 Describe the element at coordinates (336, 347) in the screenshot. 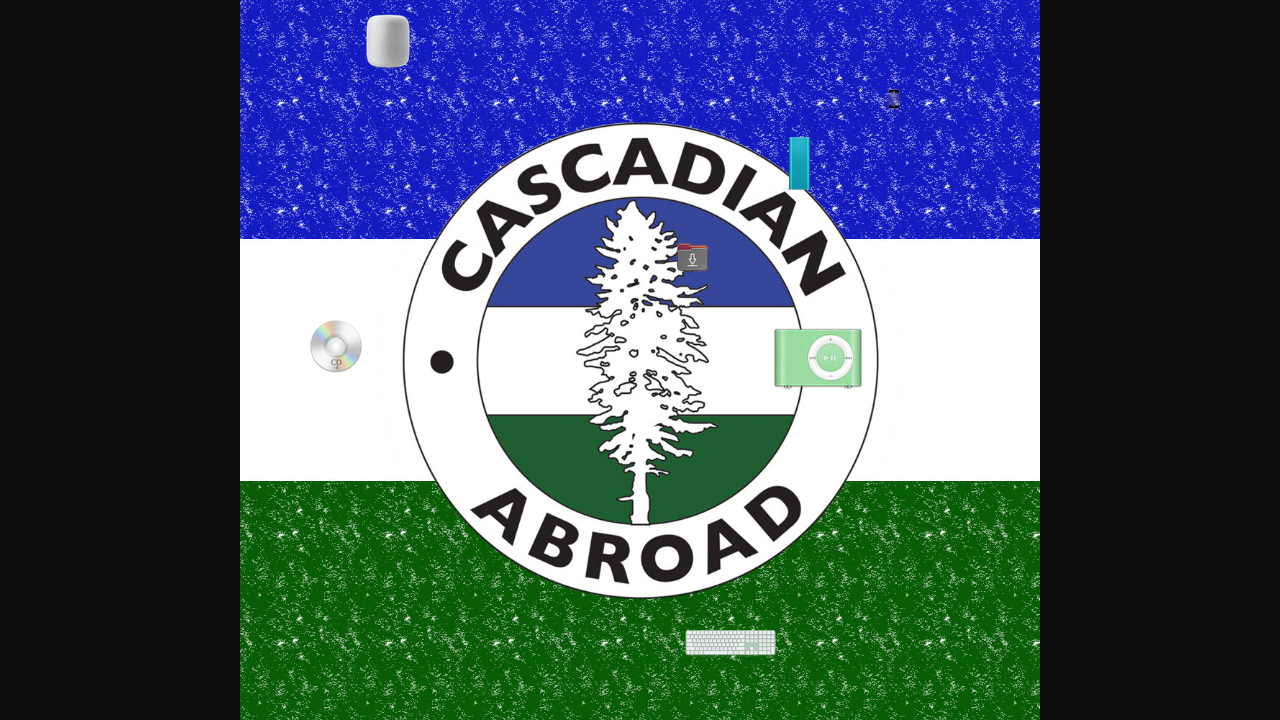

I see `burn files to a recordable CD` at that location.